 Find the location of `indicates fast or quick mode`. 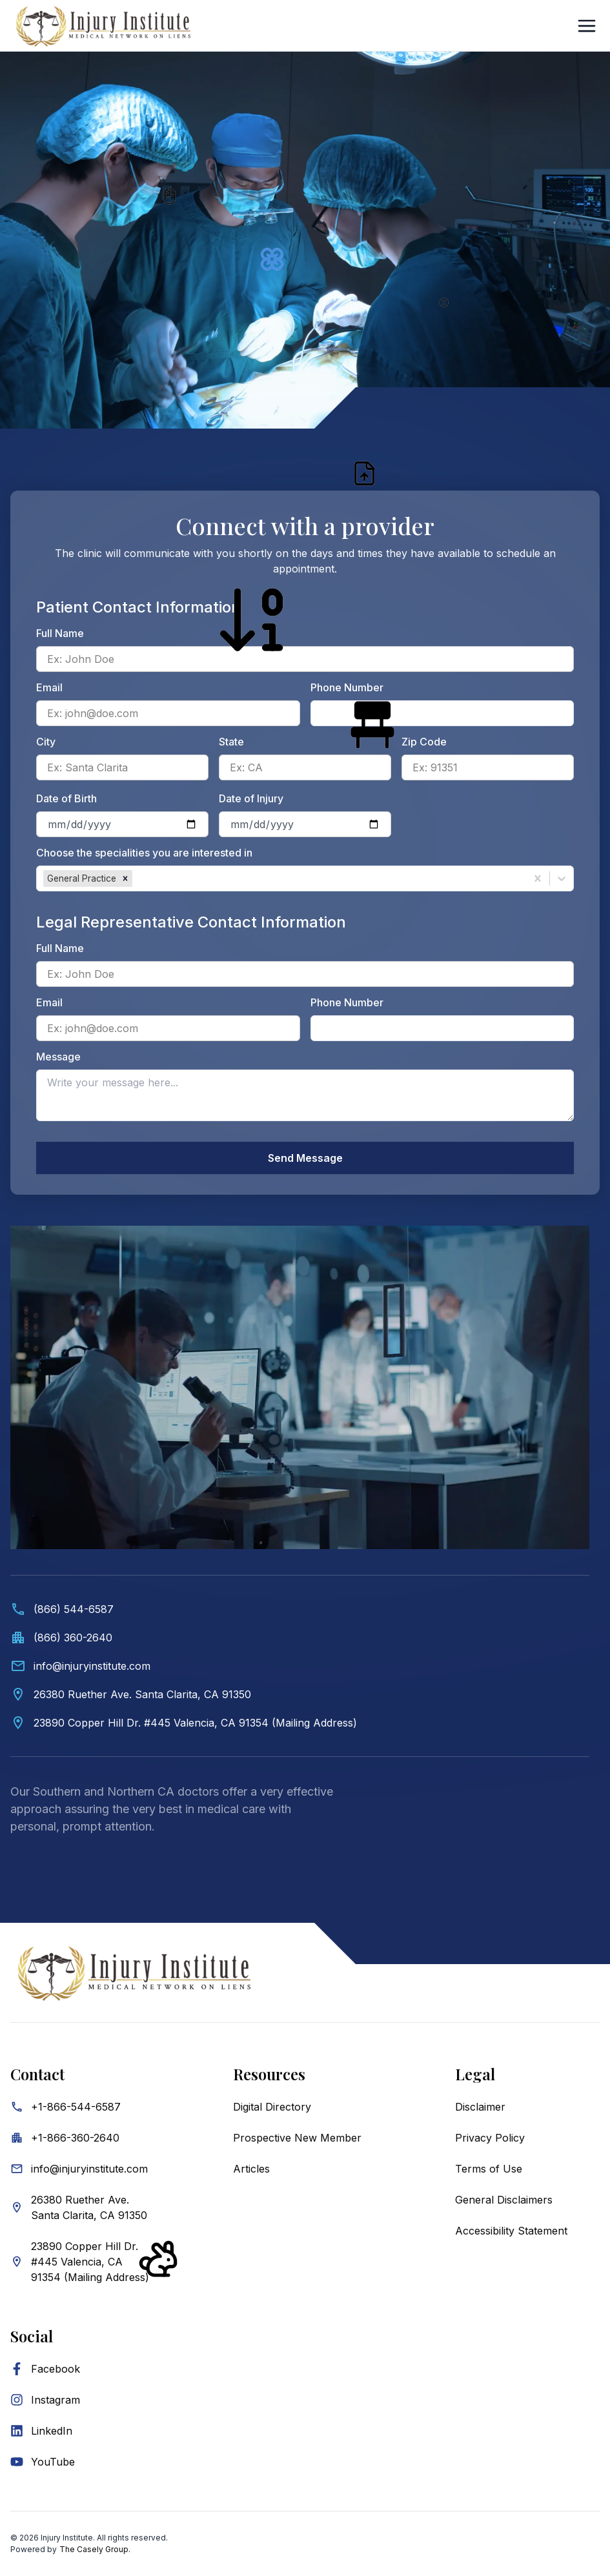

indicates fast or quick mode is located at coordinates (158, 2260).